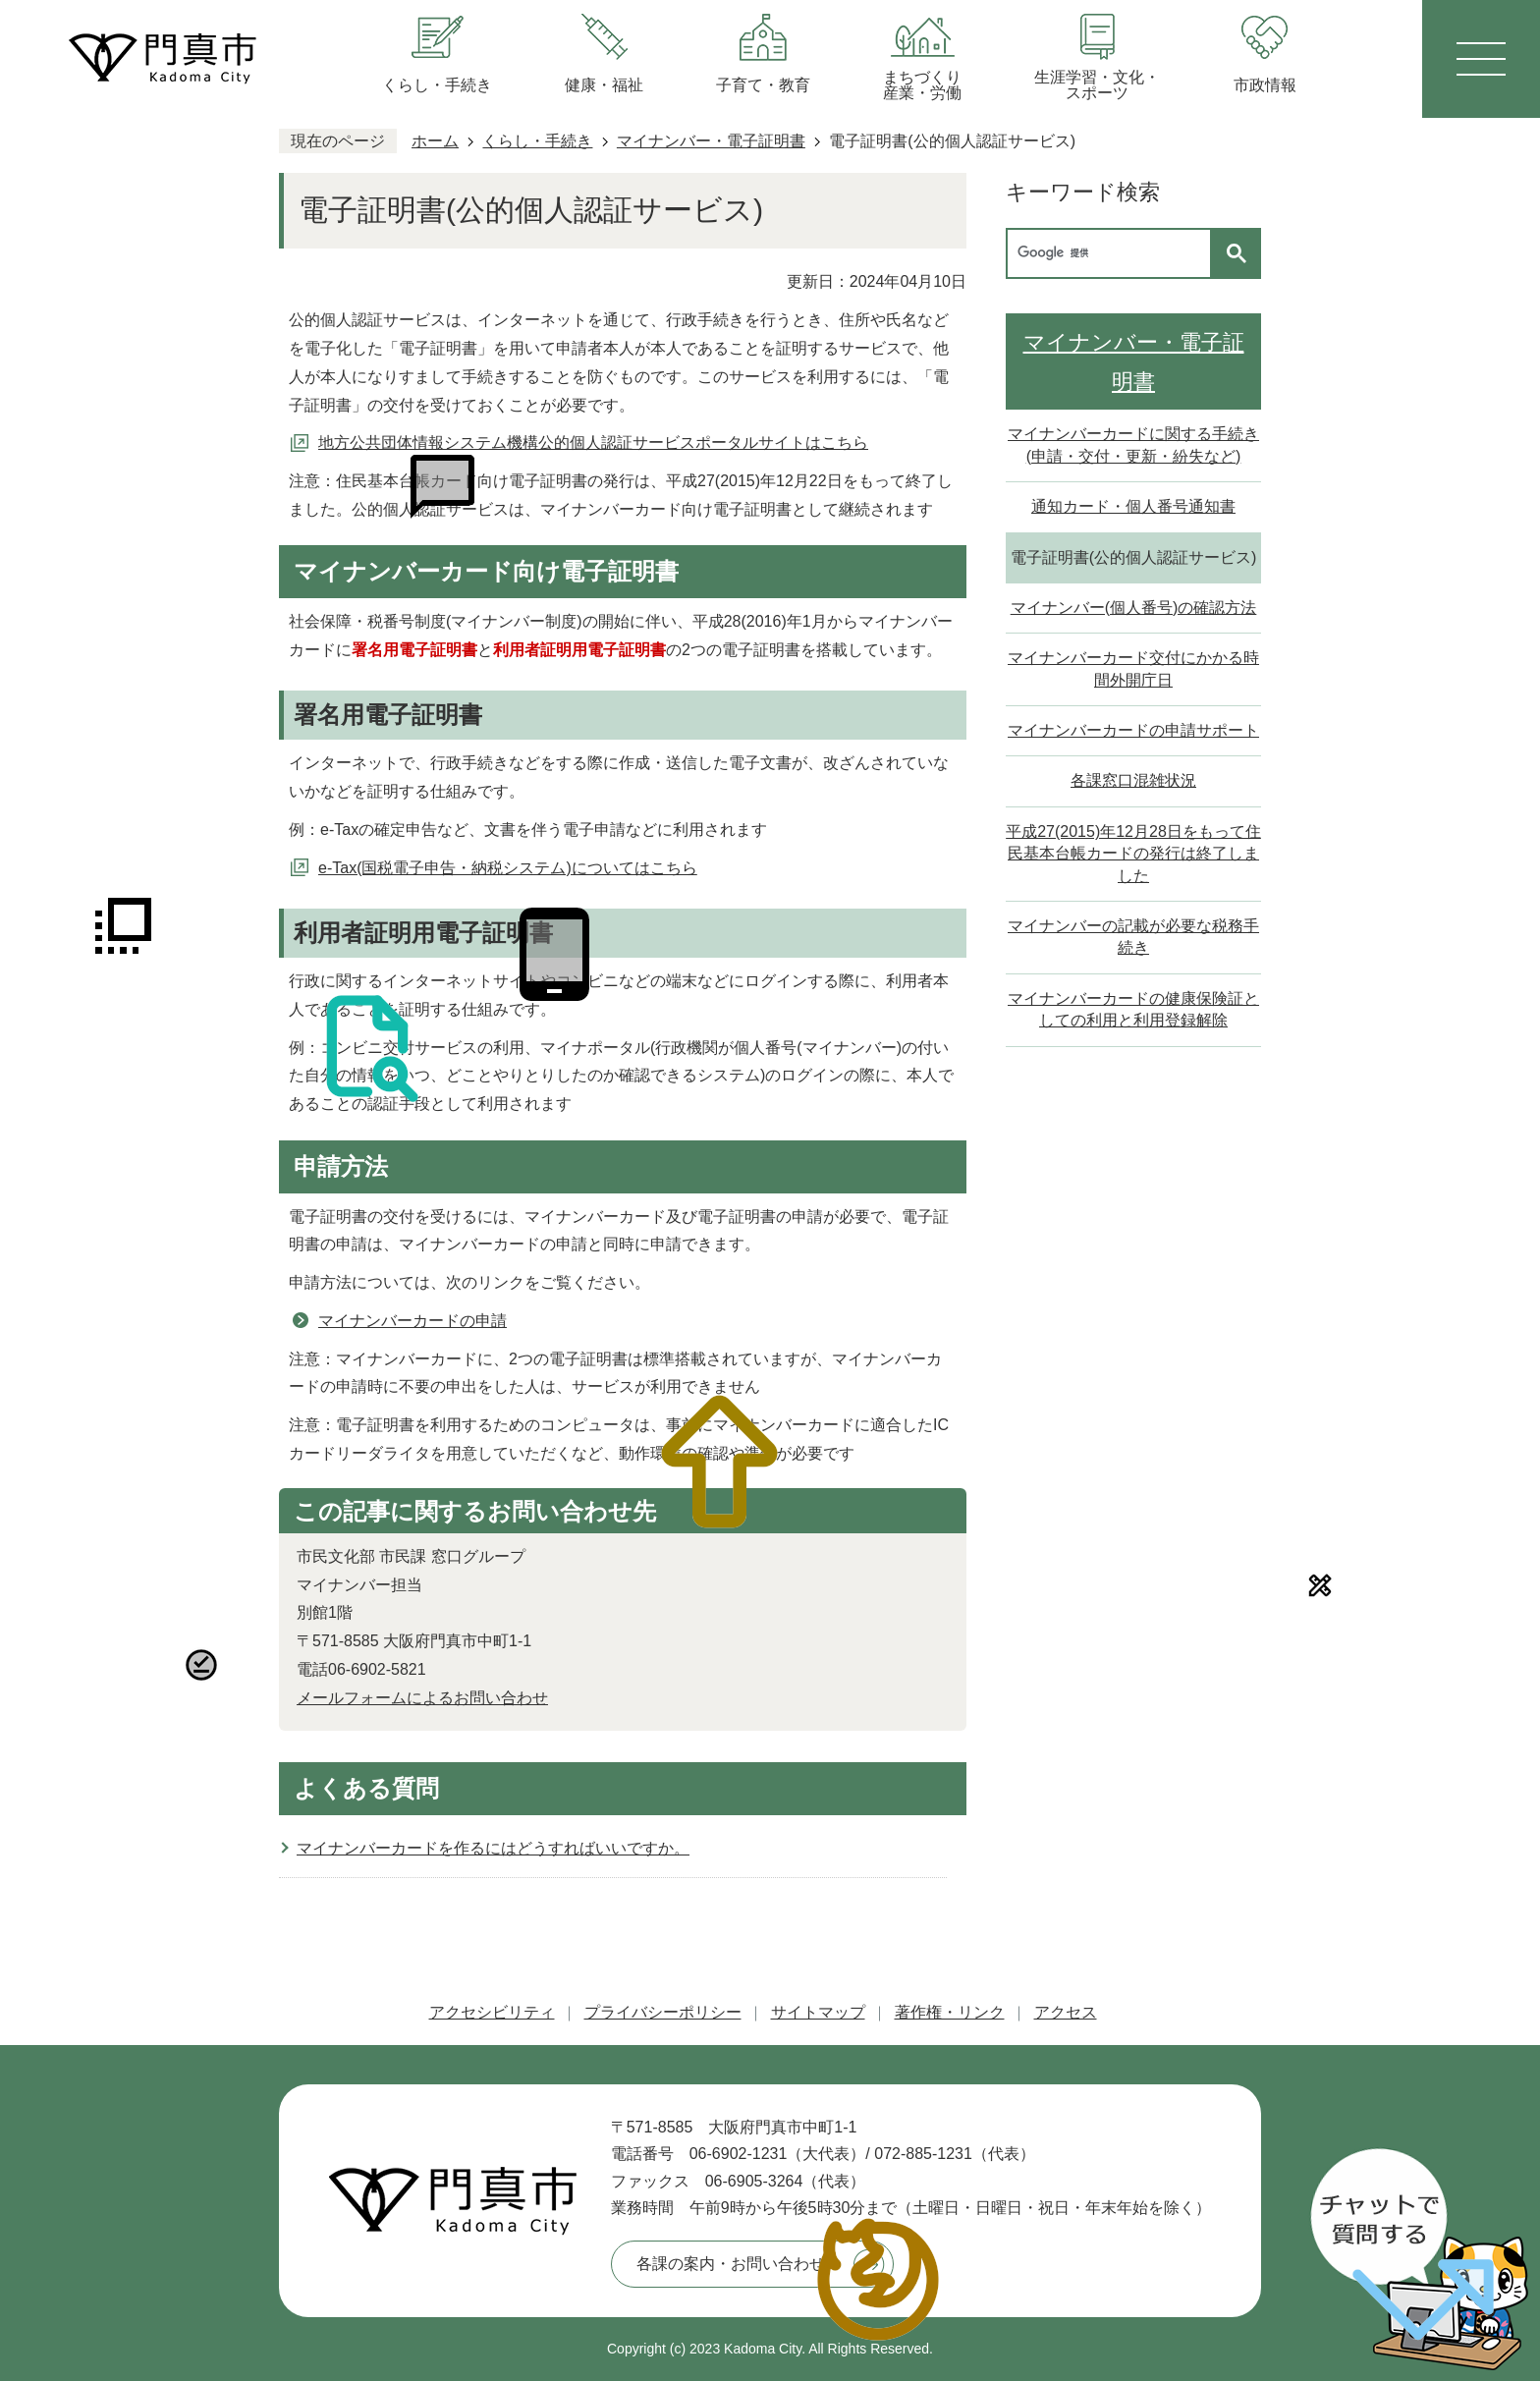 The width and height of the screenshot is (1540, 2381). What do you see at coordinates (554, 954) in the screenshot?
I see `switch to tablet view or mode` at bounding box center [554, 954].